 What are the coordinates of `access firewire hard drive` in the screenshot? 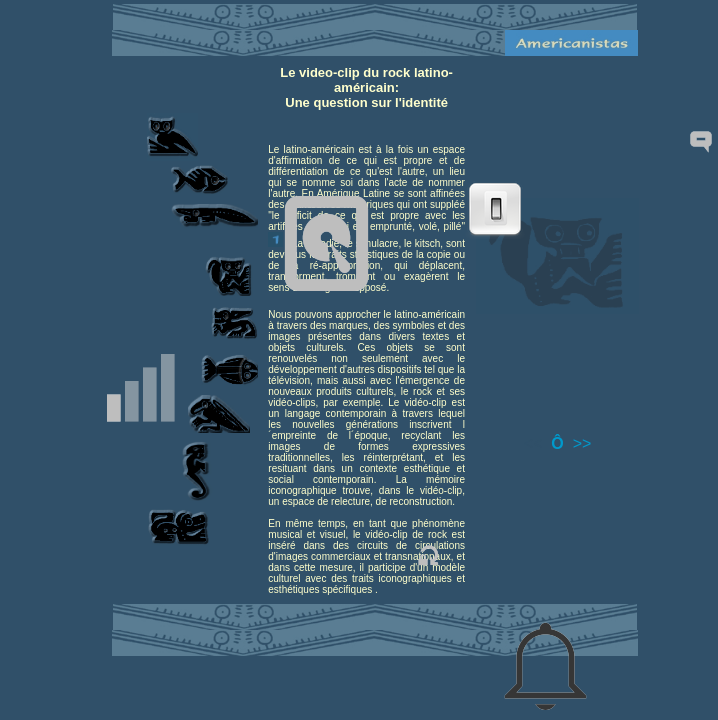 It's located at (326, 243).